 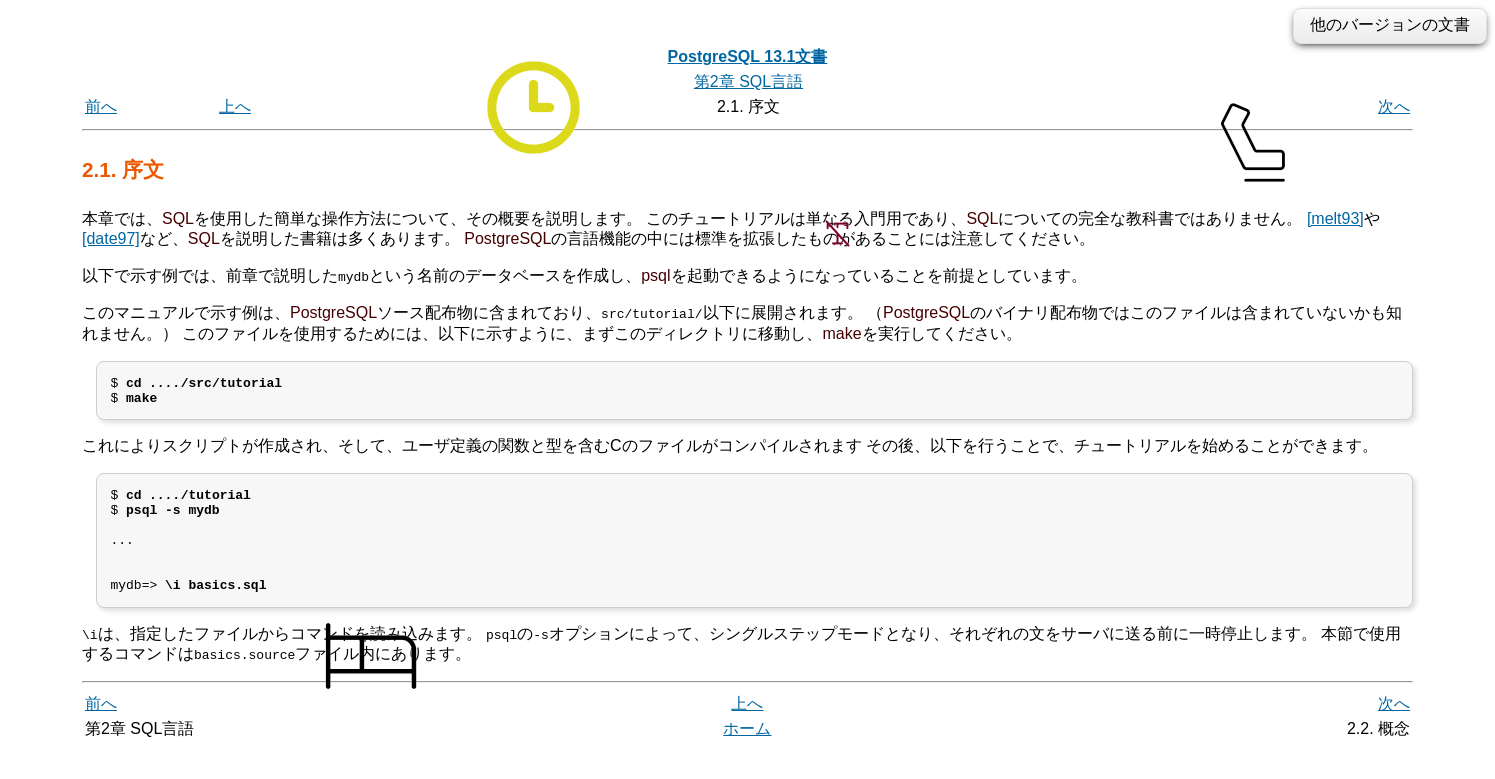 What do you see at coordinates (1251, 142) in the screenshot?
I see `select or reserve a seat` at bounding box center [1251, 142].